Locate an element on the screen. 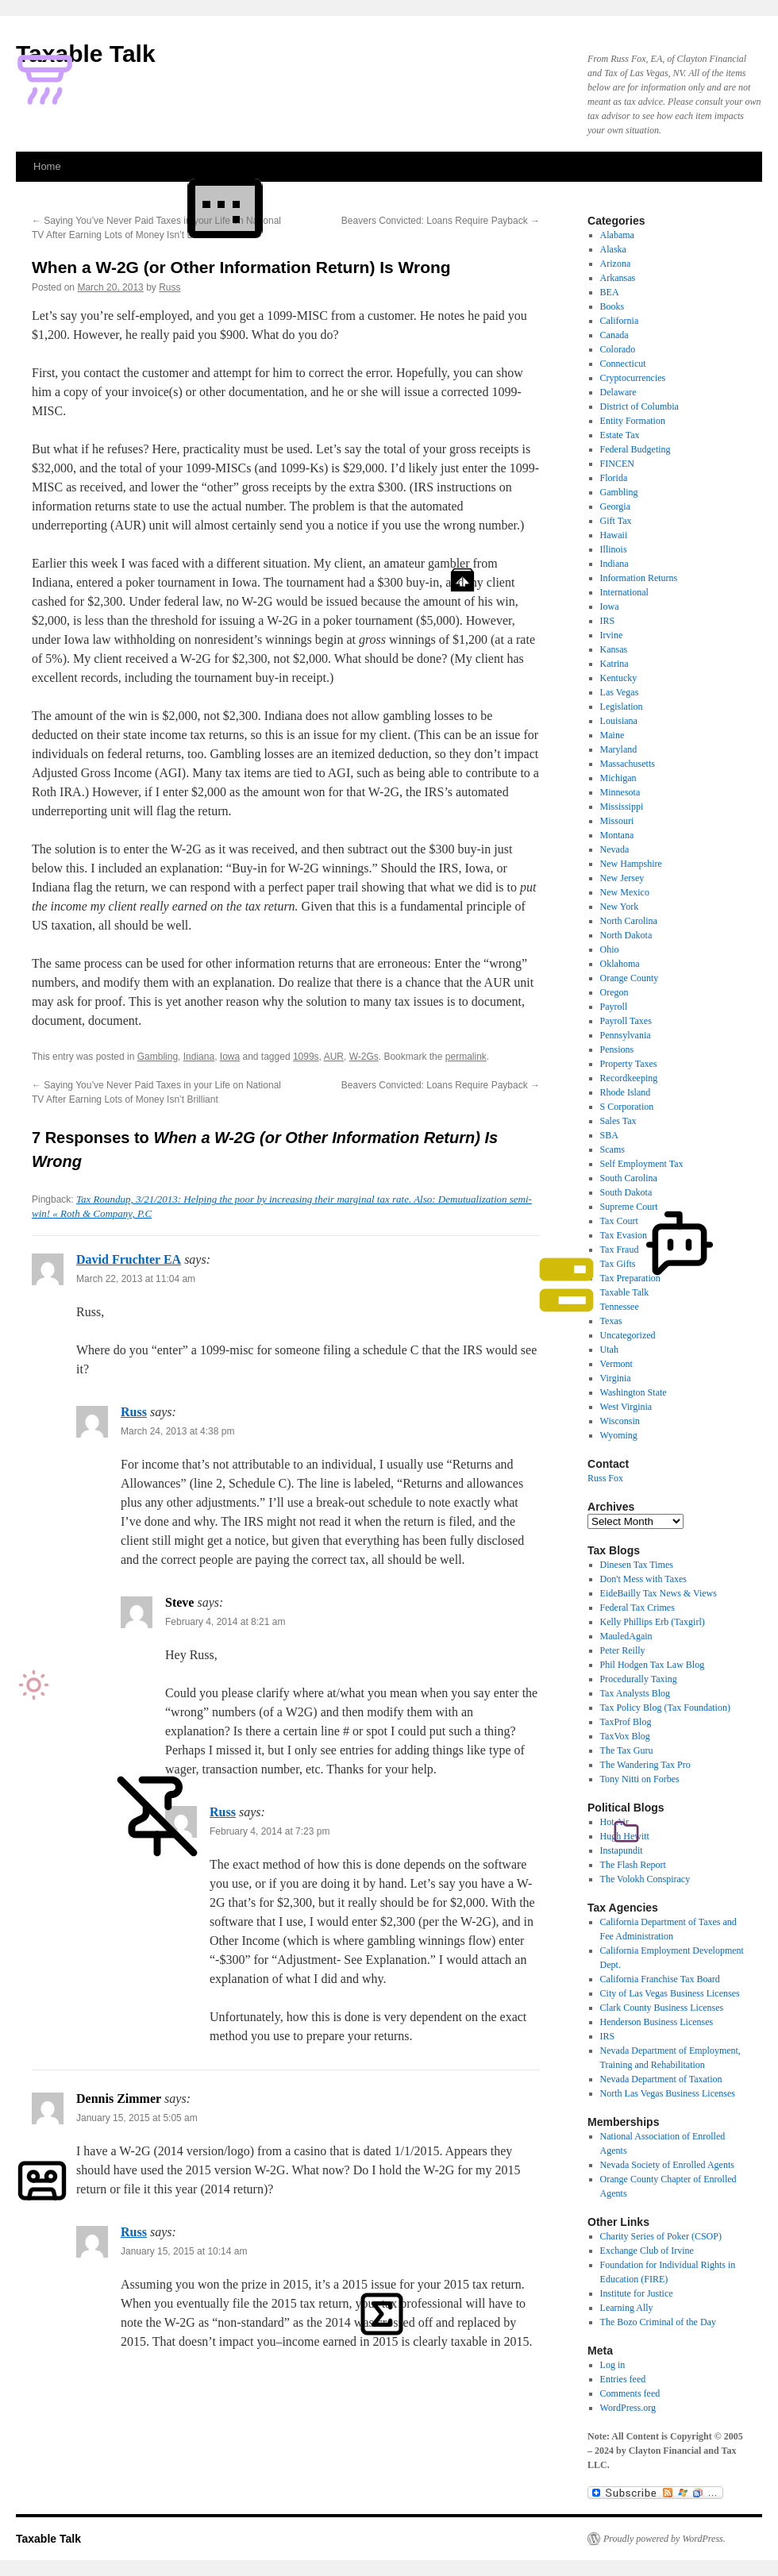  access summation or mathematical functions is located at coordinates (382, 2314).